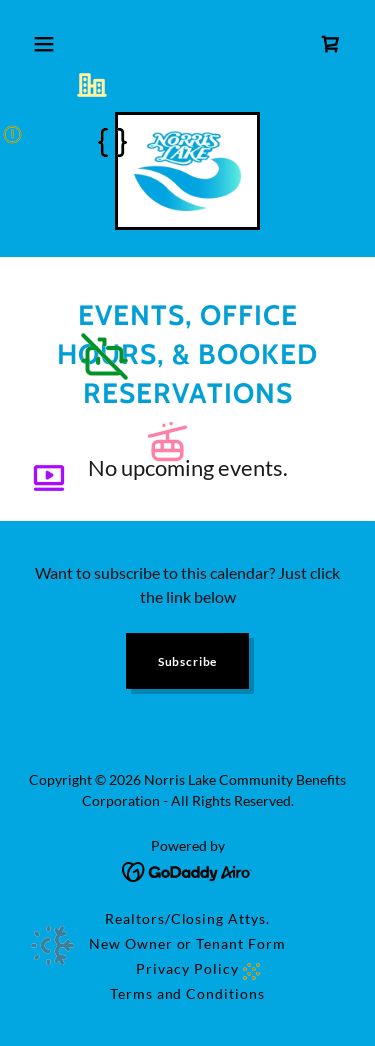 The image size is (375, 1046). Describe the element at coordinates (12, 134) in the screenshot. I see `indicates 6 o'clock time` at that location.